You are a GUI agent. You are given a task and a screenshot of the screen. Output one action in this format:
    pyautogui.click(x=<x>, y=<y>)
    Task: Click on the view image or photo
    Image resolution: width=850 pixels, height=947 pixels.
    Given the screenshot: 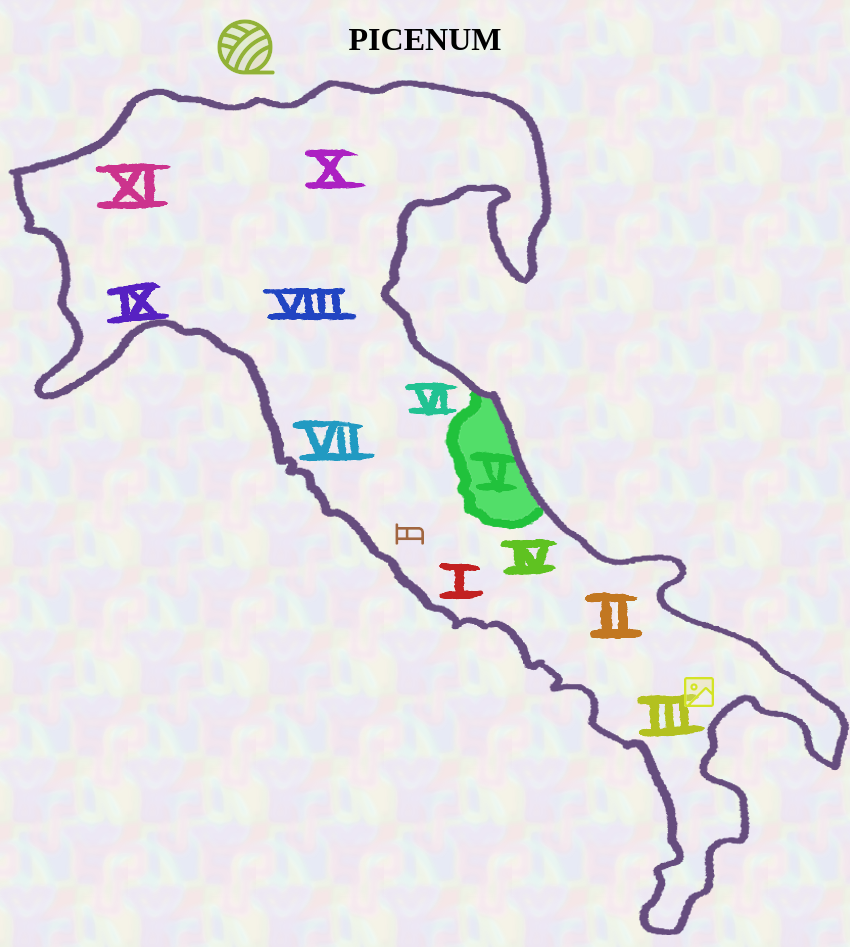 What is the action you would take?
    pyautogui.click(x=699, y=692)
    